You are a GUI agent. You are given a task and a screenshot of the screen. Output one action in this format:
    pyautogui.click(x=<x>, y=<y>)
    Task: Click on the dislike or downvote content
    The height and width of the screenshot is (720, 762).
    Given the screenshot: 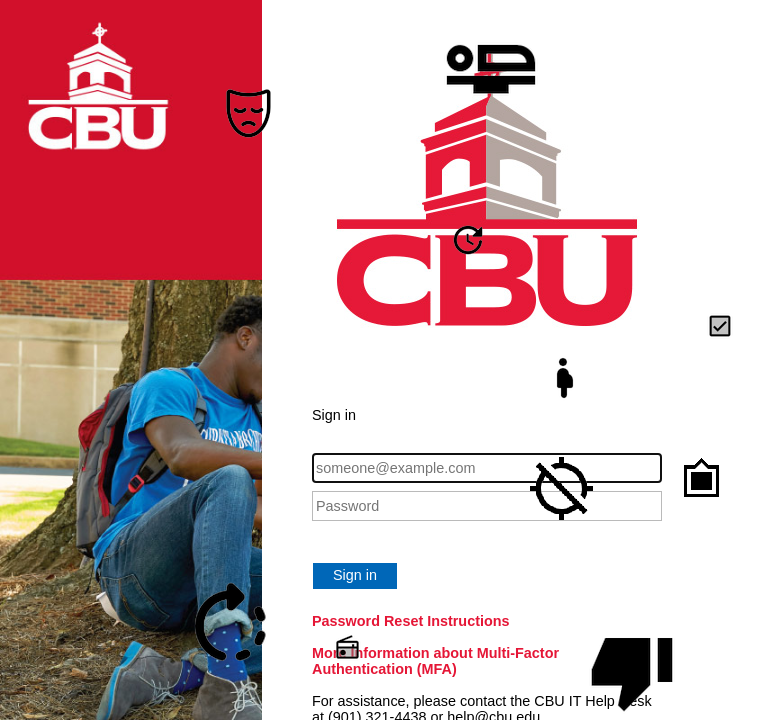 What is the action you would take?
    pyautogui.click(x=632, y=671)
    